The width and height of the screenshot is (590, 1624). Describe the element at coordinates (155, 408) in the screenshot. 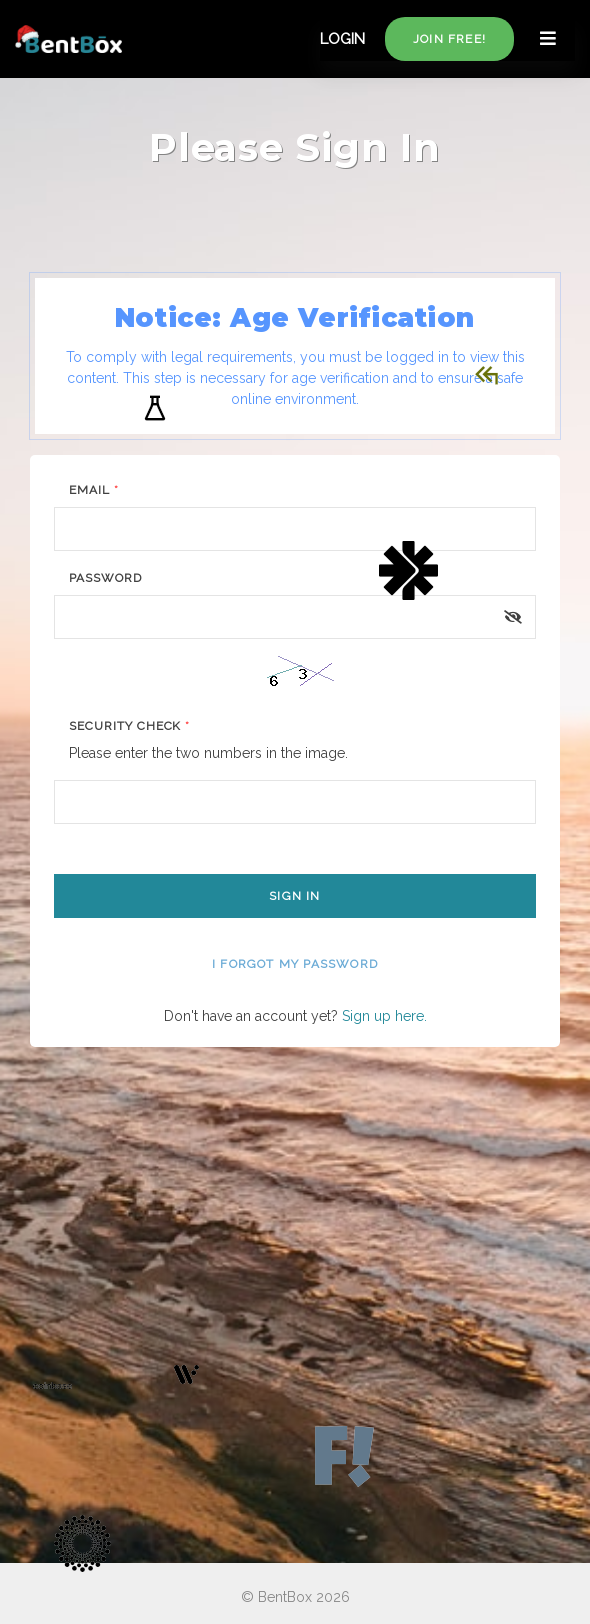

I see `access laboratory or science features` at that location.